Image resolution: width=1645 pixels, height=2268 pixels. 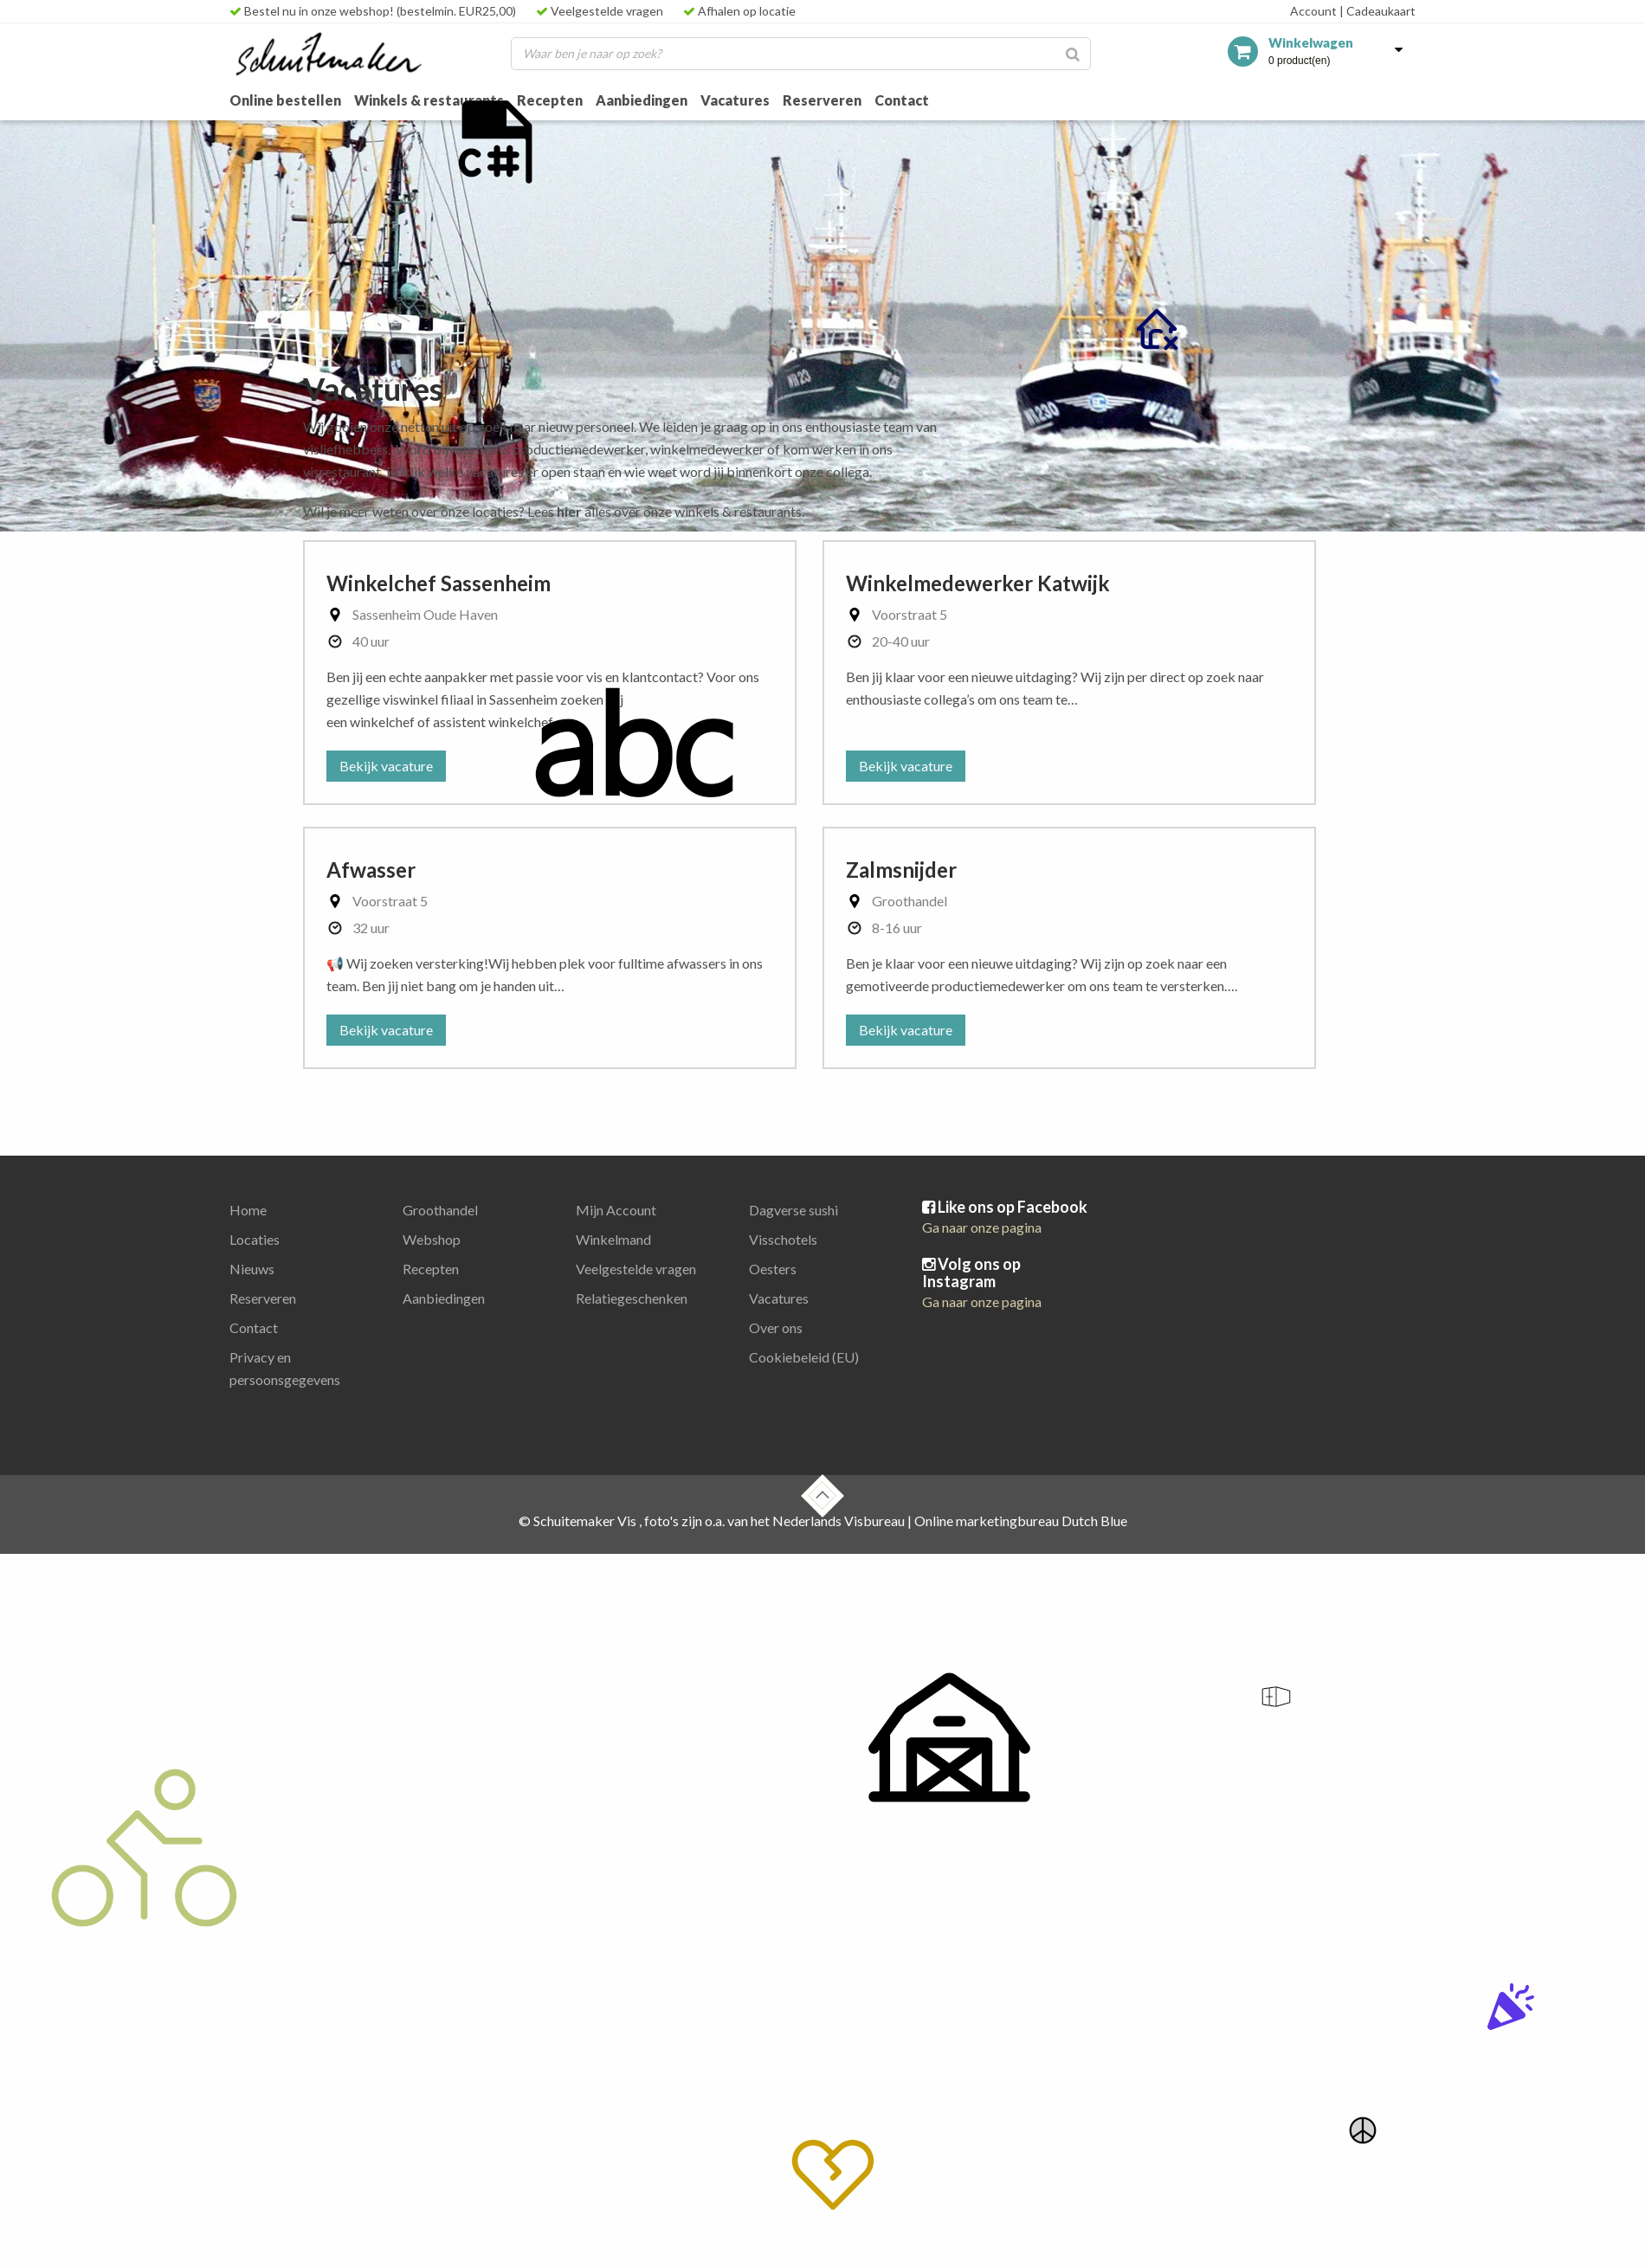 What do you see at coordinates (497, 142) in the screenshot?
I see `open a C# source code file` at bounding box center [497, 142].